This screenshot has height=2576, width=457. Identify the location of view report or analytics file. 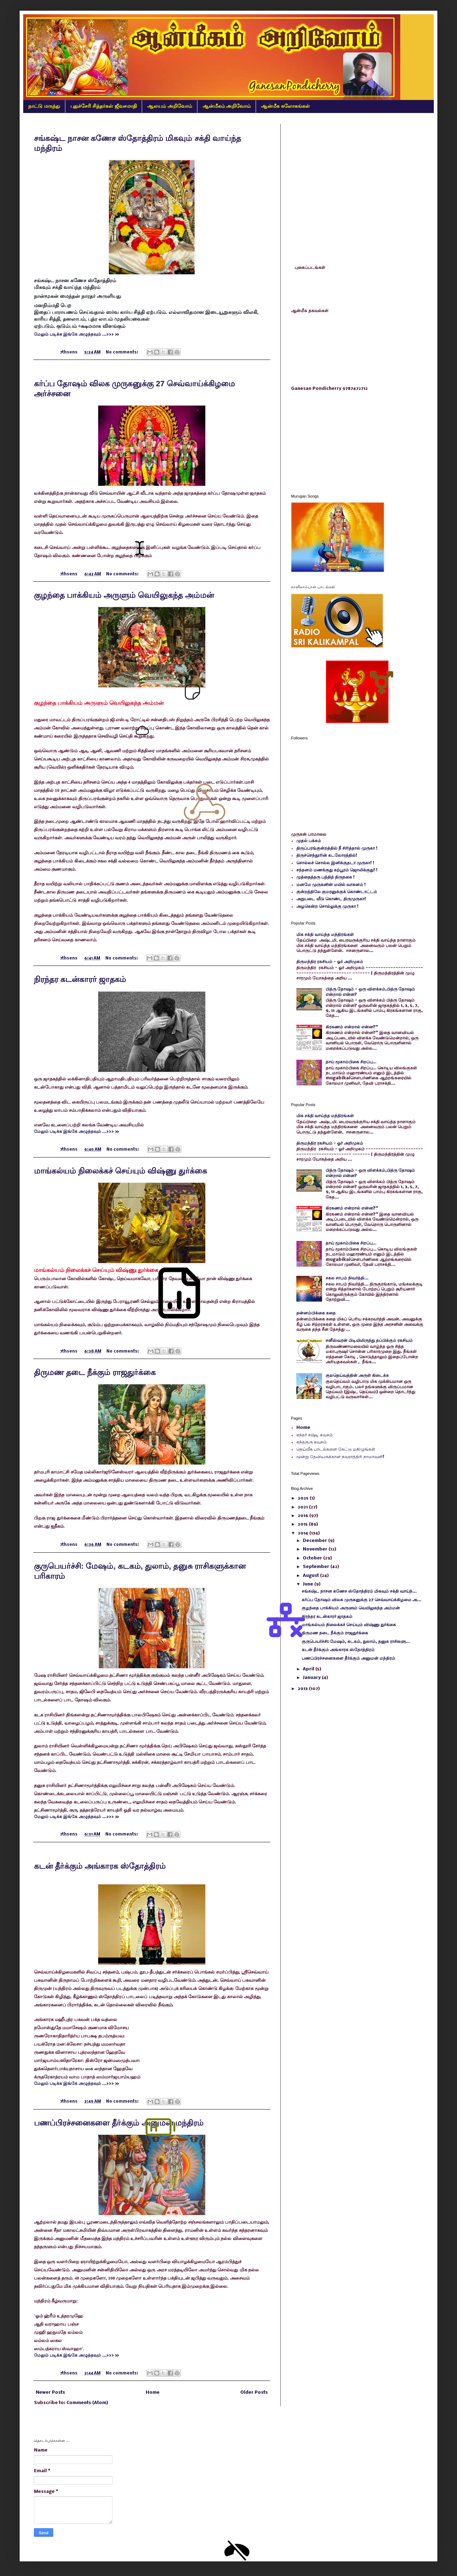
(179, 1293).